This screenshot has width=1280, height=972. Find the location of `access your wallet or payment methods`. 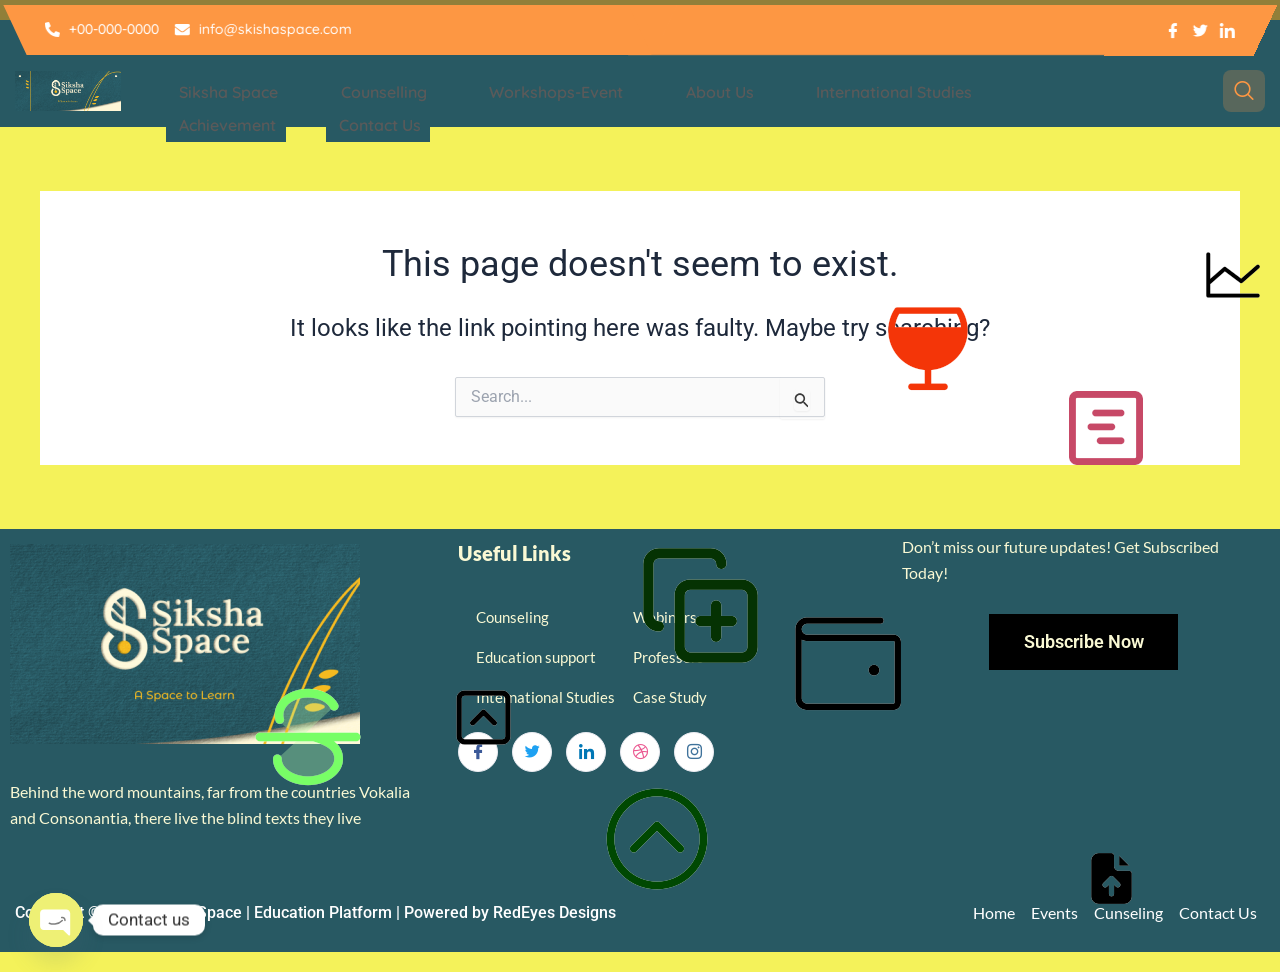

access your wallet or payment methods is located at coordinates (846, 668).